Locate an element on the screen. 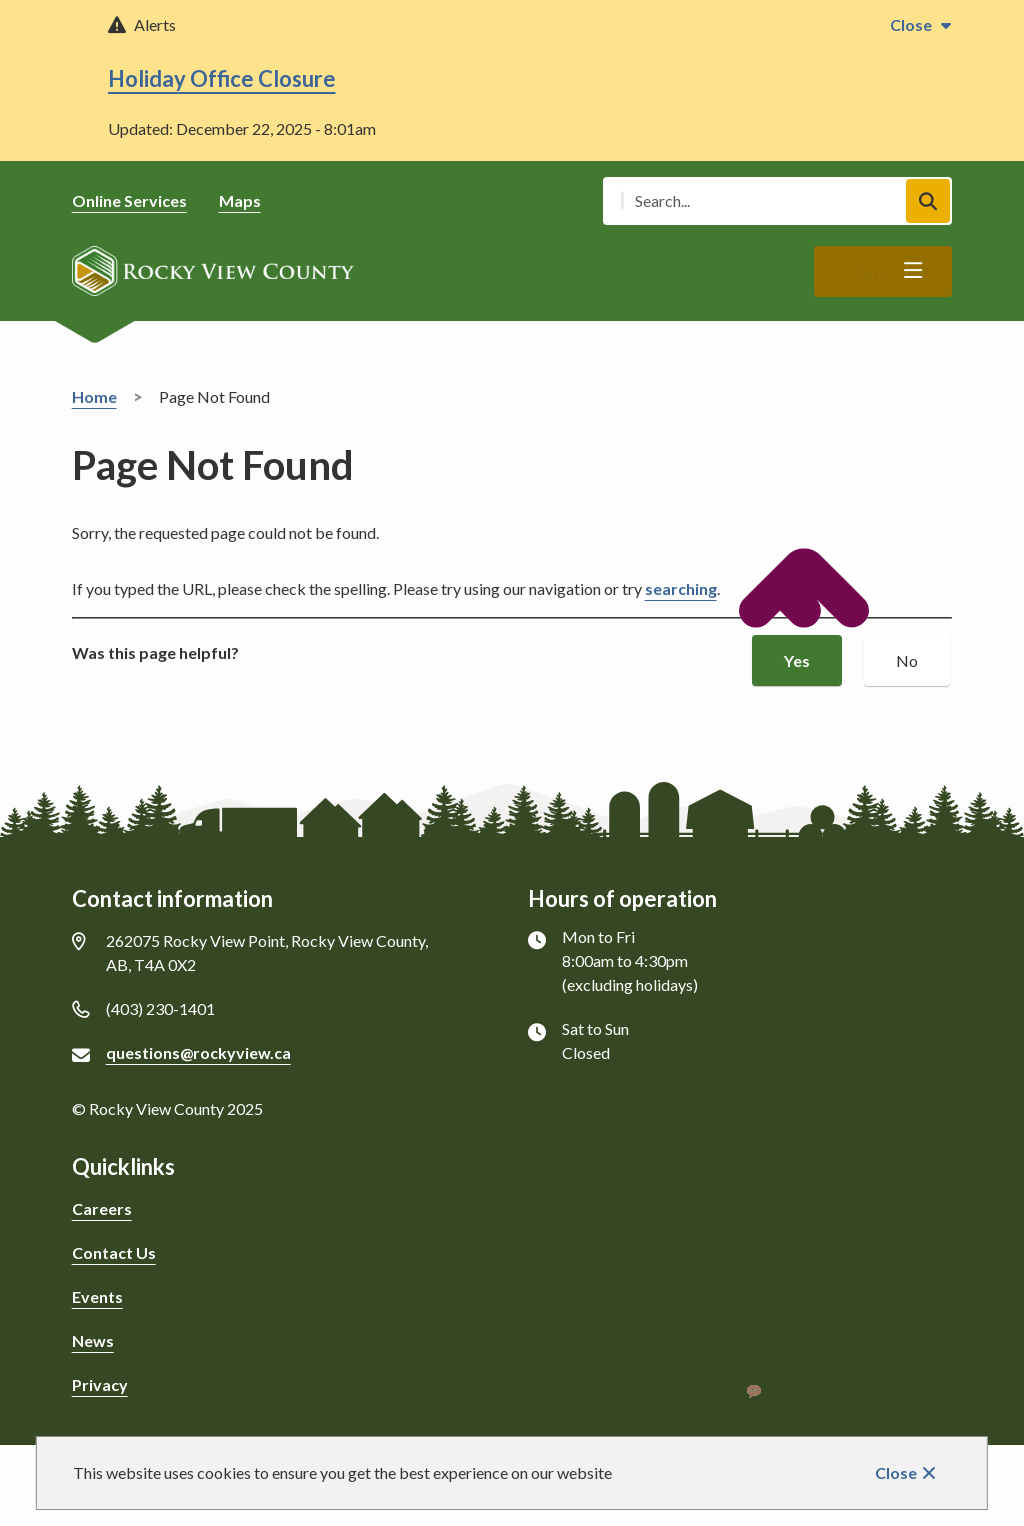 The image size is (1024, 1526). open FontBase font management app is located at coordinates (804, 588).